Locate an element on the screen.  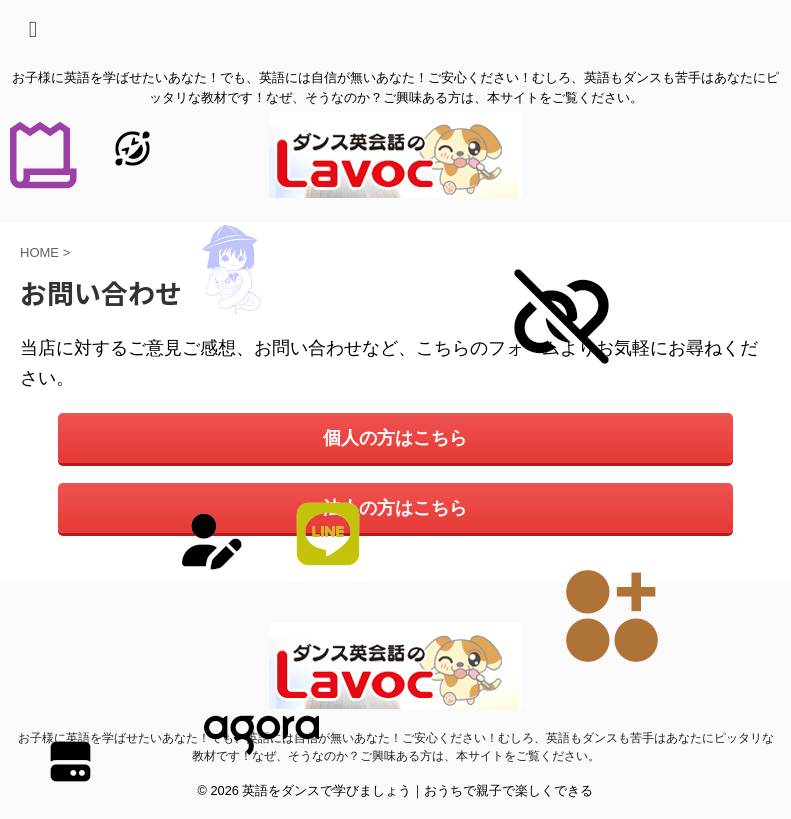
launch ren'py visual novel engine is located at coordinates (231, 269).